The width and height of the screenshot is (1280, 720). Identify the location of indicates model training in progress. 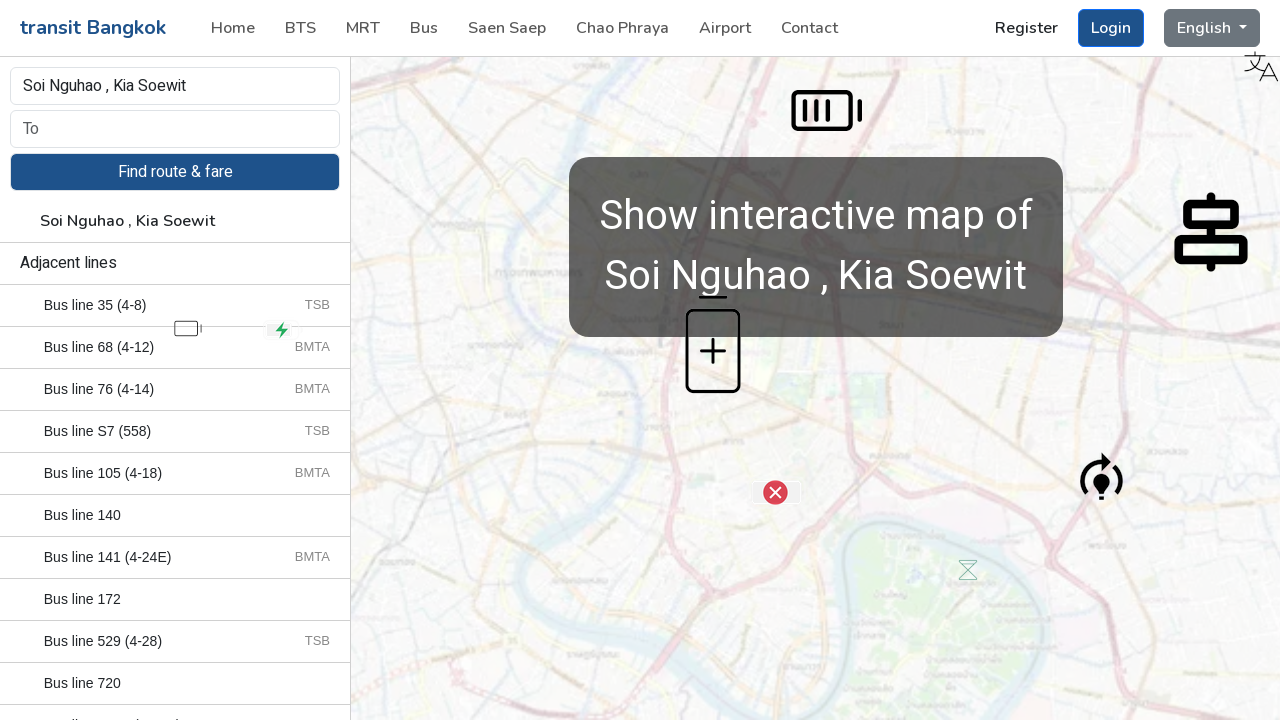
(1101, 478).